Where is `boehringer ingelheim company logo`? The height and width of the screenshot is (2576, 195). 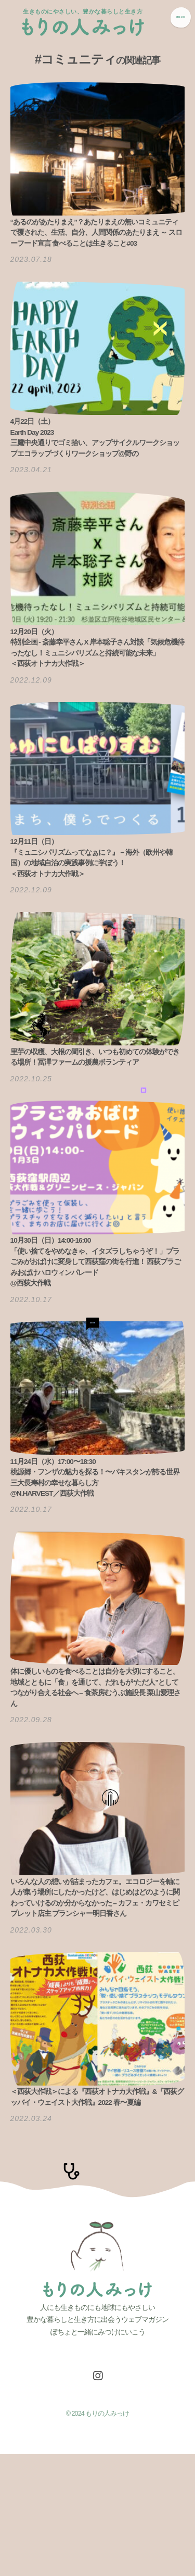
boehringer ingelheim company logo is located at coordinates (110, 1798).